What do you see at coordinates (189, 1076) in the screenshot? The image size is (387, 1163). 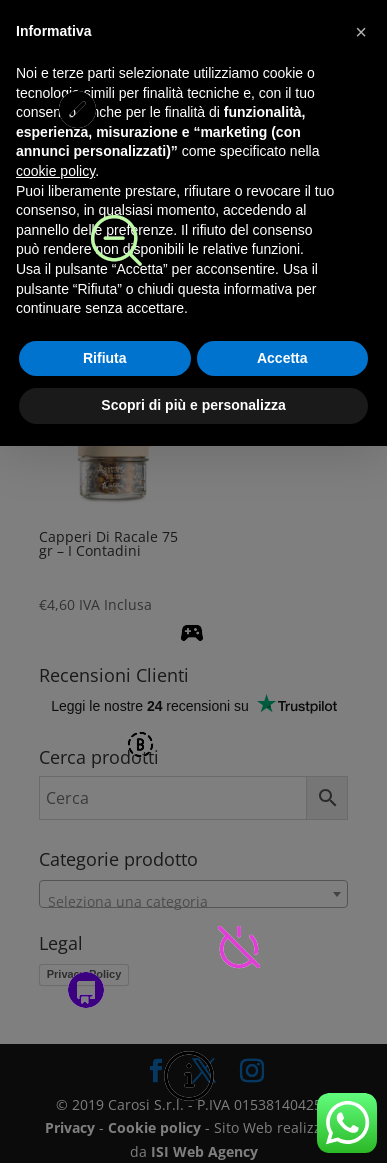 I see `view more information or details` at bounding box center [189, 1076].